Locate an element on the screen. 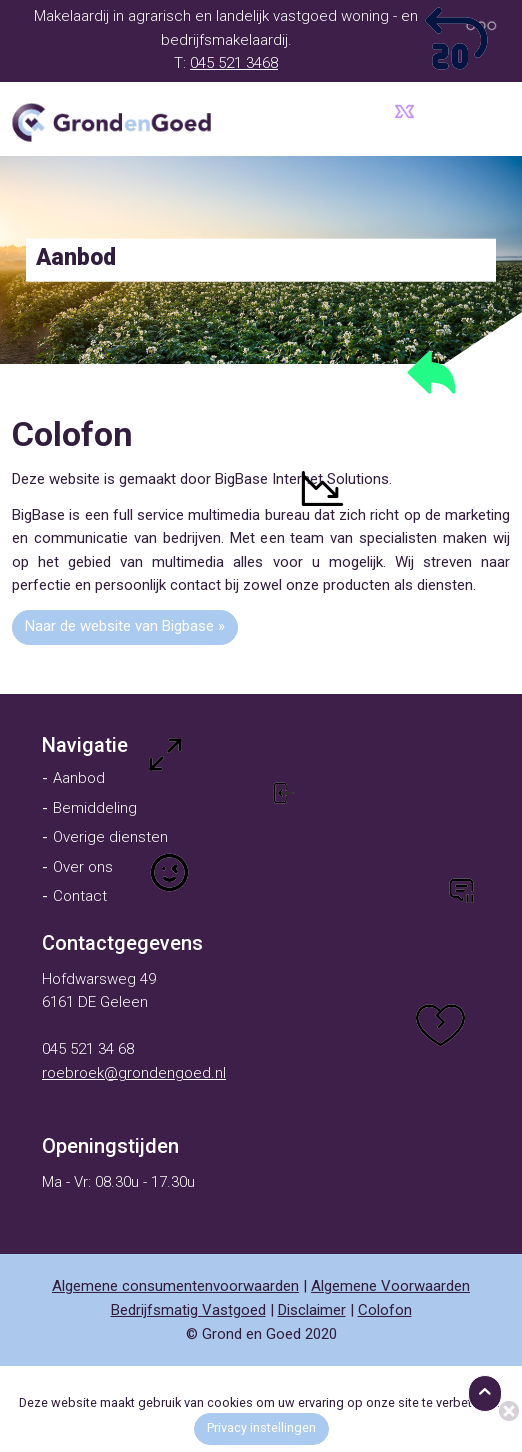 The width and height of the screenshot is (522, 1452). xdeep brand logo is located at coordinates (404, 111).